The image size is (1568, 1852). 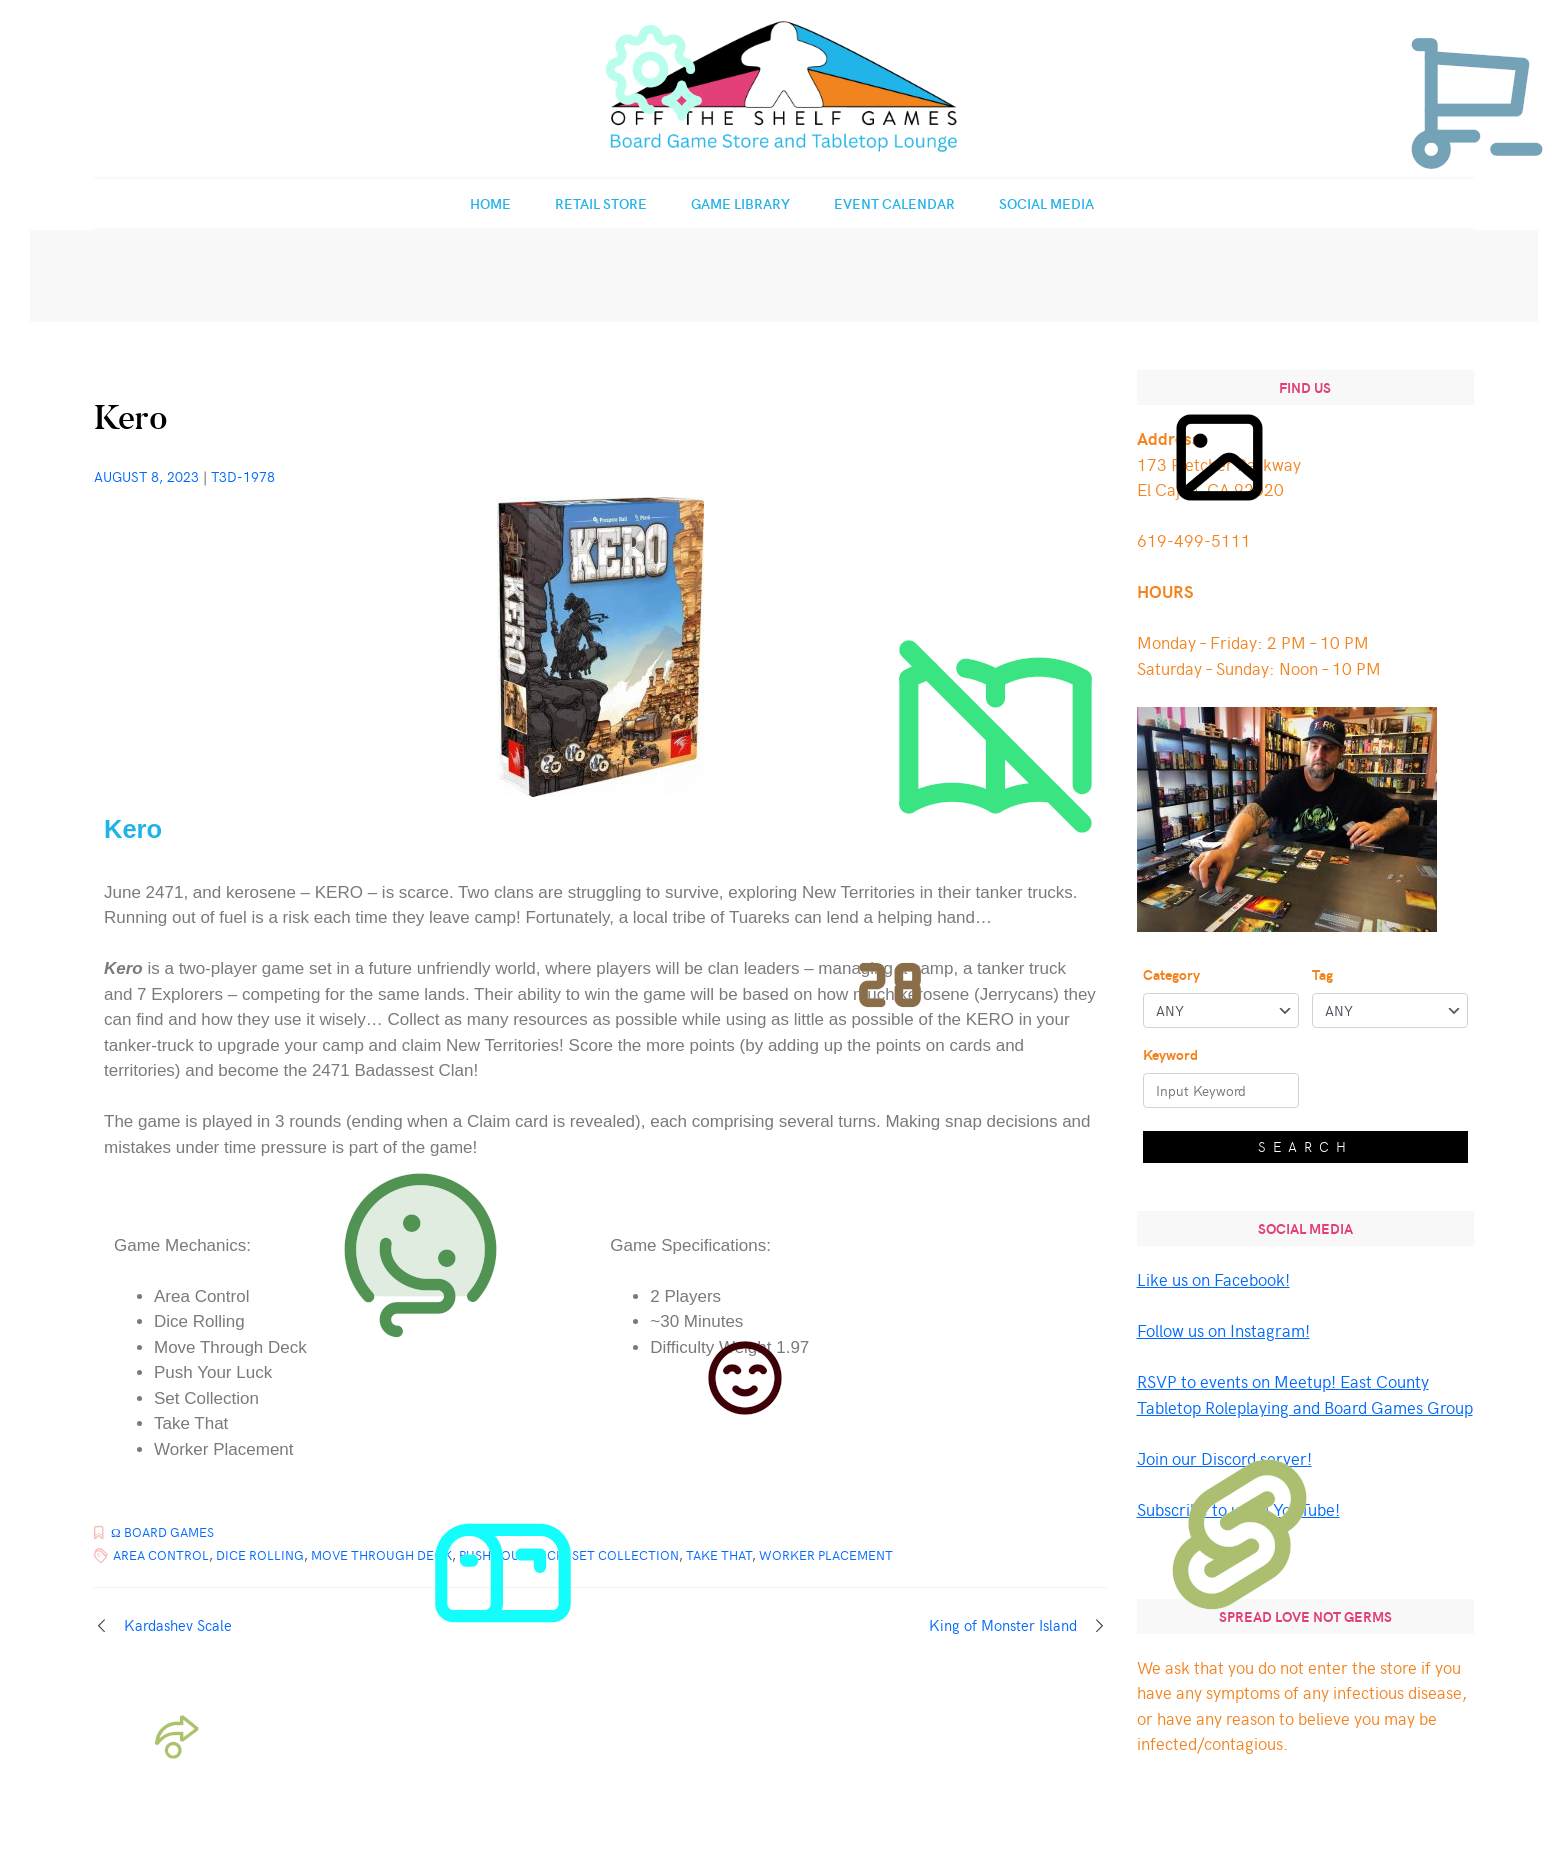 What do you see at coordinates (1219, 457) in the screenshot?
I see `view image or photo` at bounding box center [1219, 457].